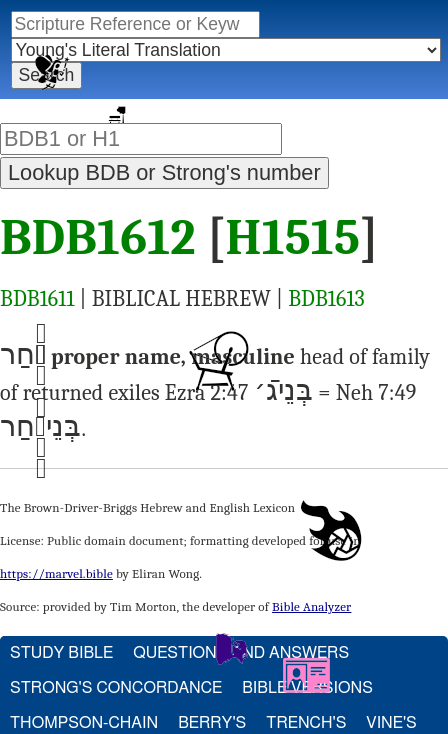 This screenshot has height=734, width=448. Describe the element at coordinates (218, 361) in the screenshot. I see `spinning wheel crafting or fiber arts activity` at that location.